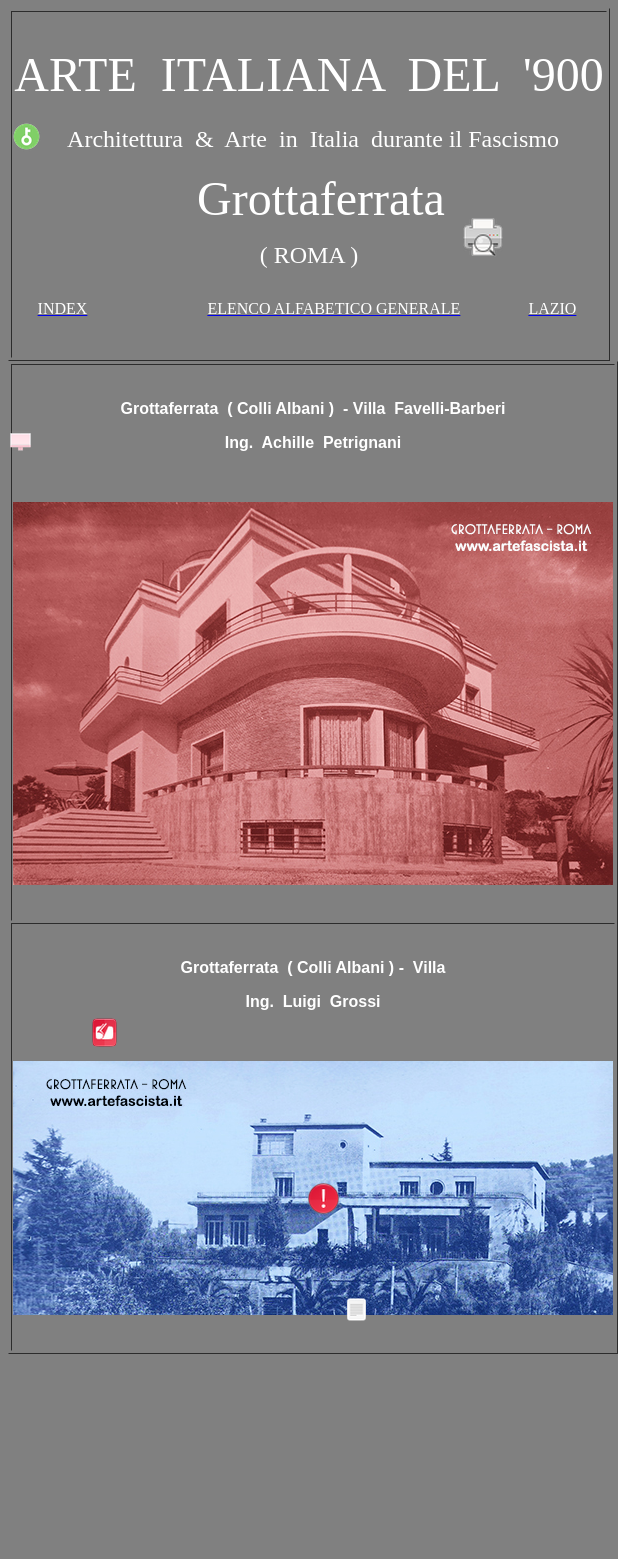 The height and width of the screenshot is (1559, 618). I want to click on indicates a file or folder contains documents, so click(356, 1309).